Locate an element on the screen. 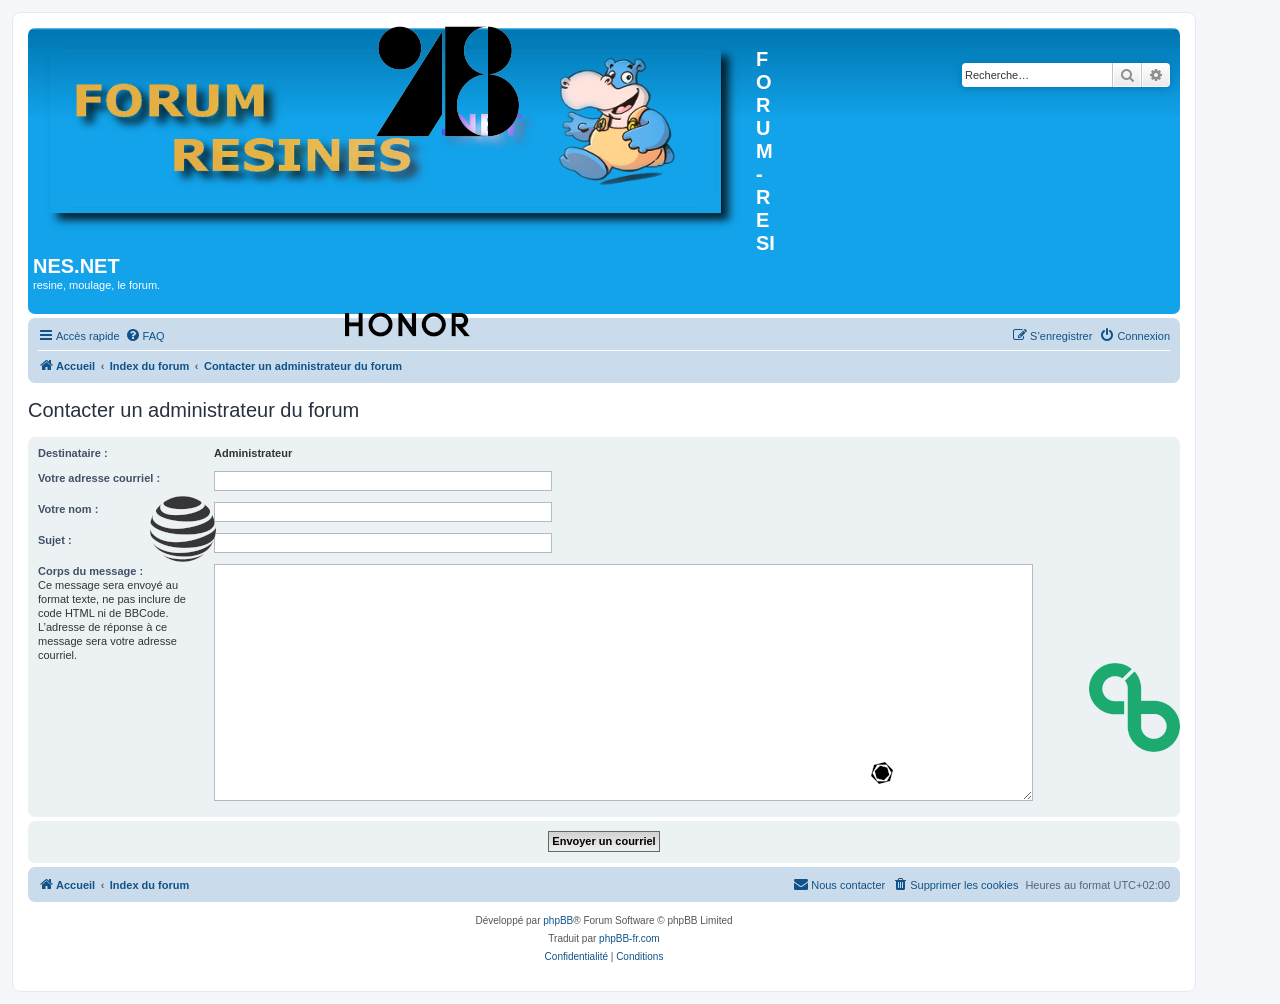 This screenshot has height=1004, width=1280. honor brand logo is located at coordinates (407, 324).